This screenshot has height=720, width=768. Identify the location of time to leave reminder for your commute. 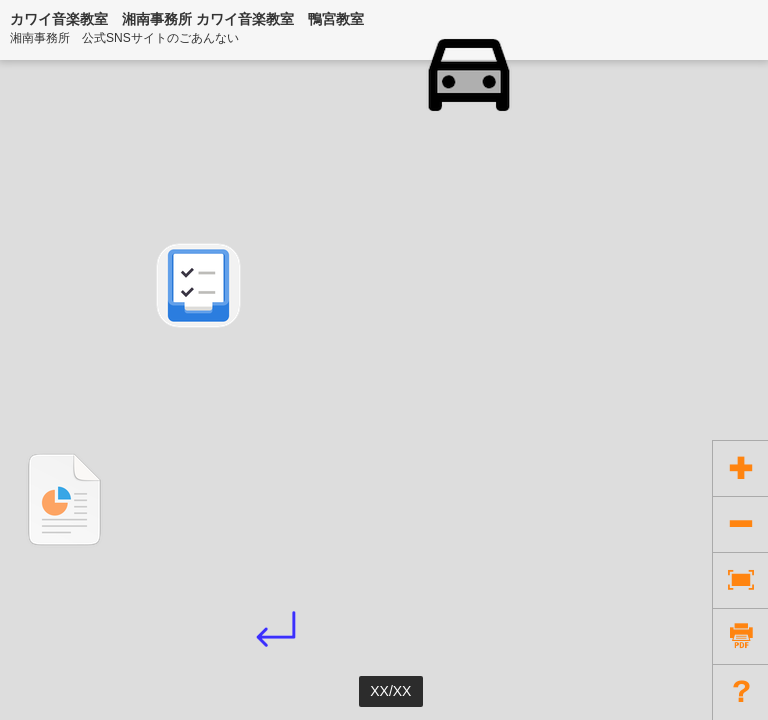
(469, 75).